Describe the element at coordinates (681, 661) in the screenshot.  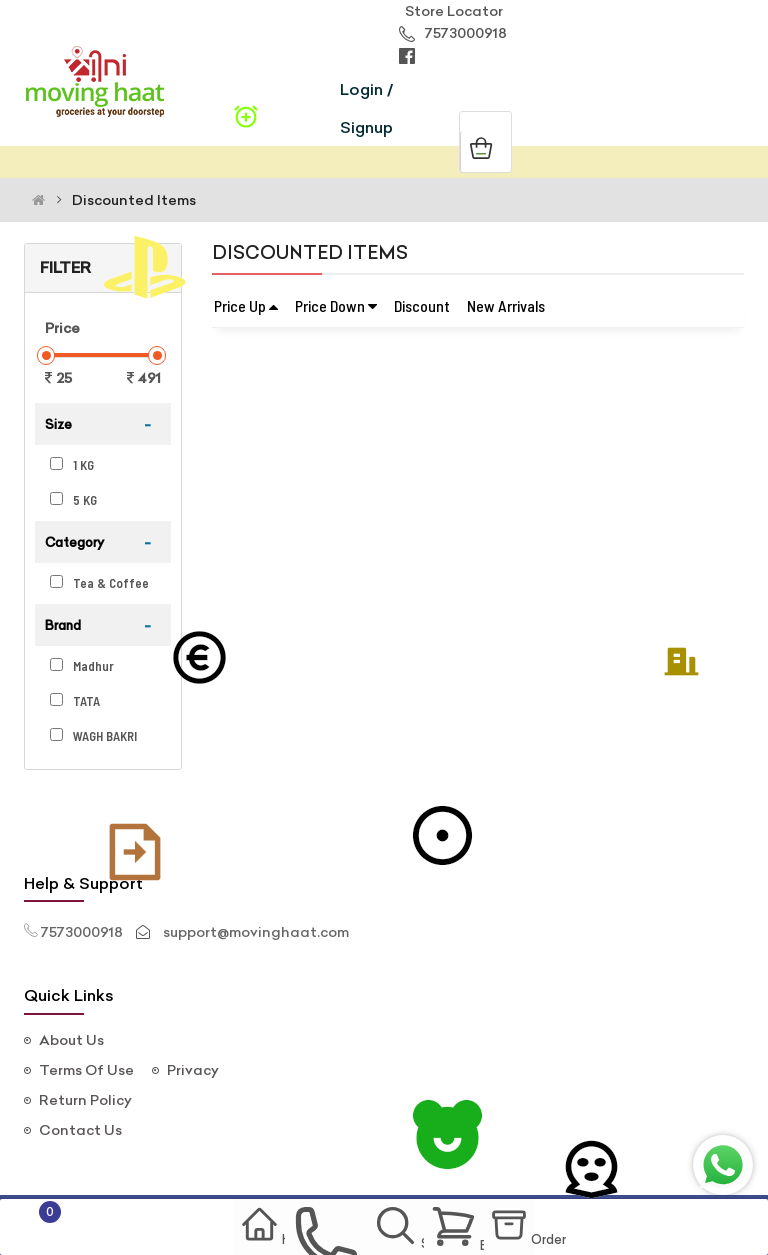
I see `view building or office location` at that location.